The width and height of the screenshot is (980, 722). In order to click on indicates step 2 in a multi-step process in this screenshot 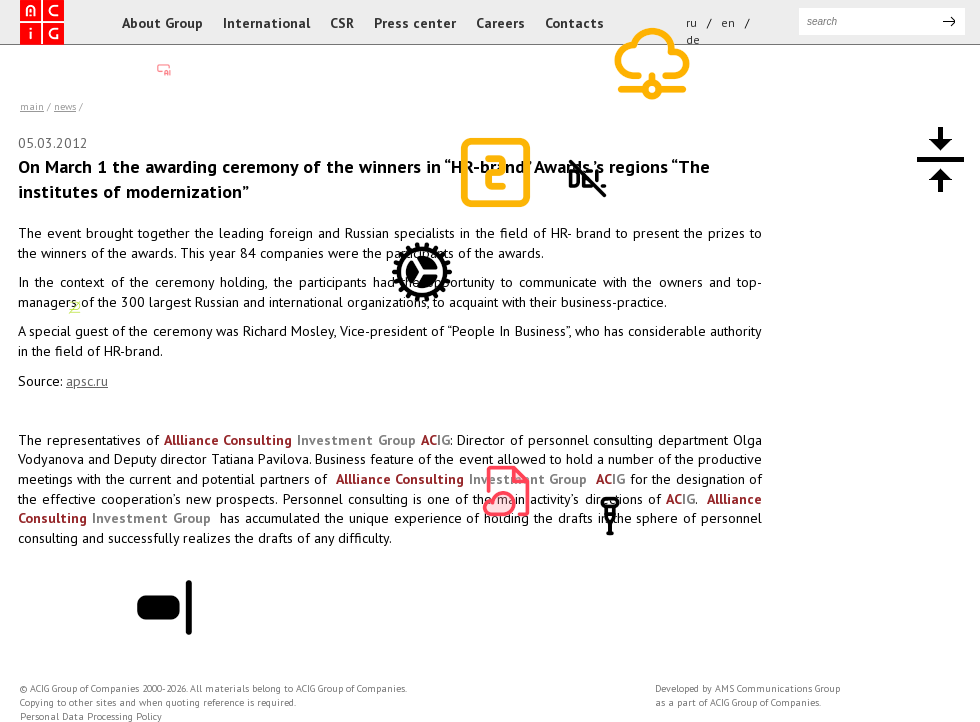, I will do `click(495, 172)`.